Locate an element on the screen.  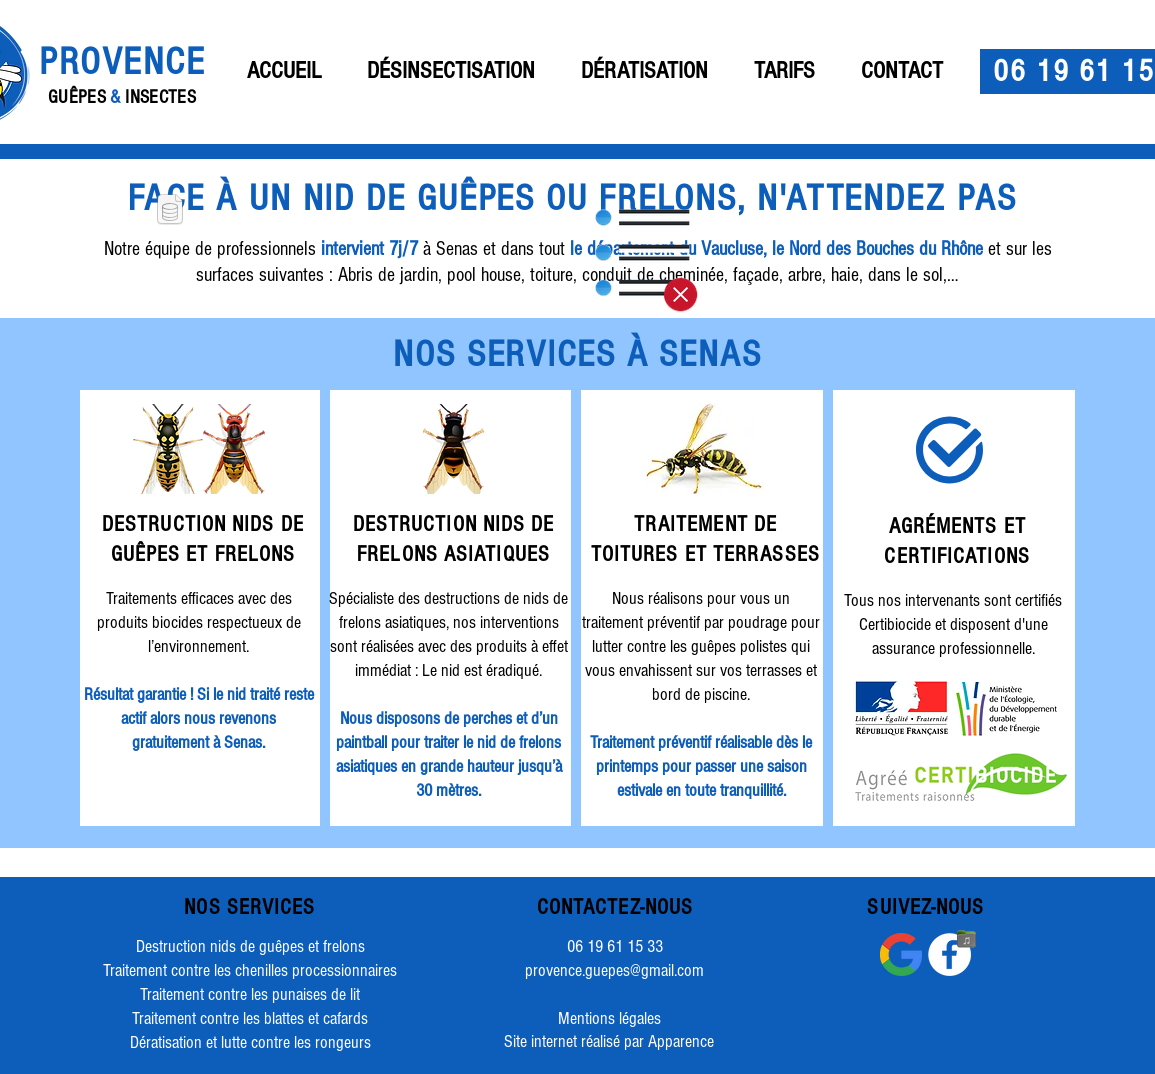
remove an item from the list is located at coordinates (642, 254).